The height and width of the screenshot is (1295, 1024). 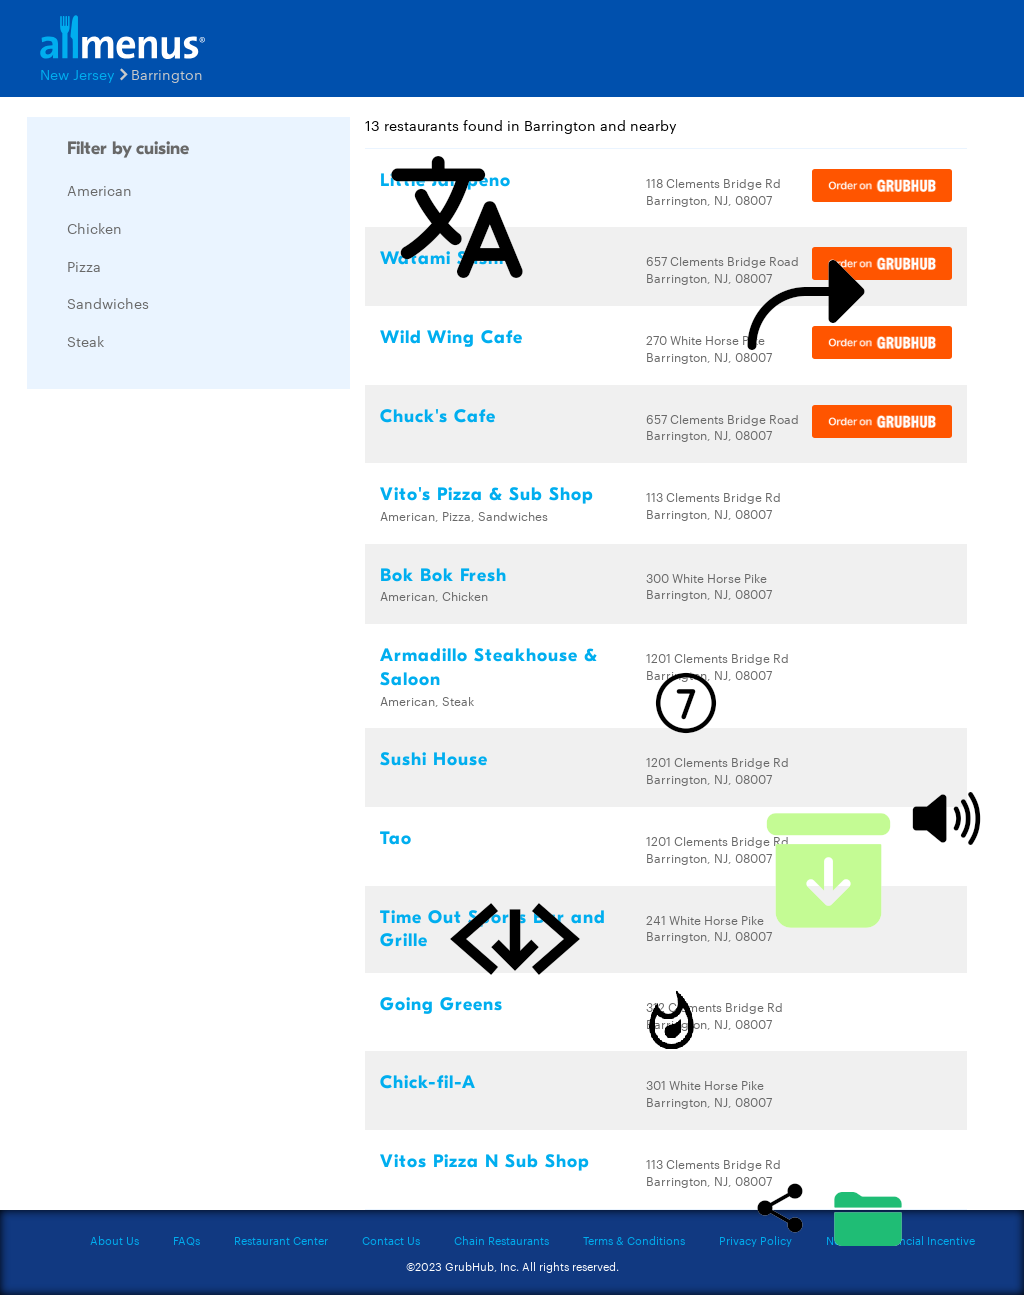 What do you see at coordinates (457, 217) in the screenshot?
I see `change language settings` at bounding box center [457, 217].